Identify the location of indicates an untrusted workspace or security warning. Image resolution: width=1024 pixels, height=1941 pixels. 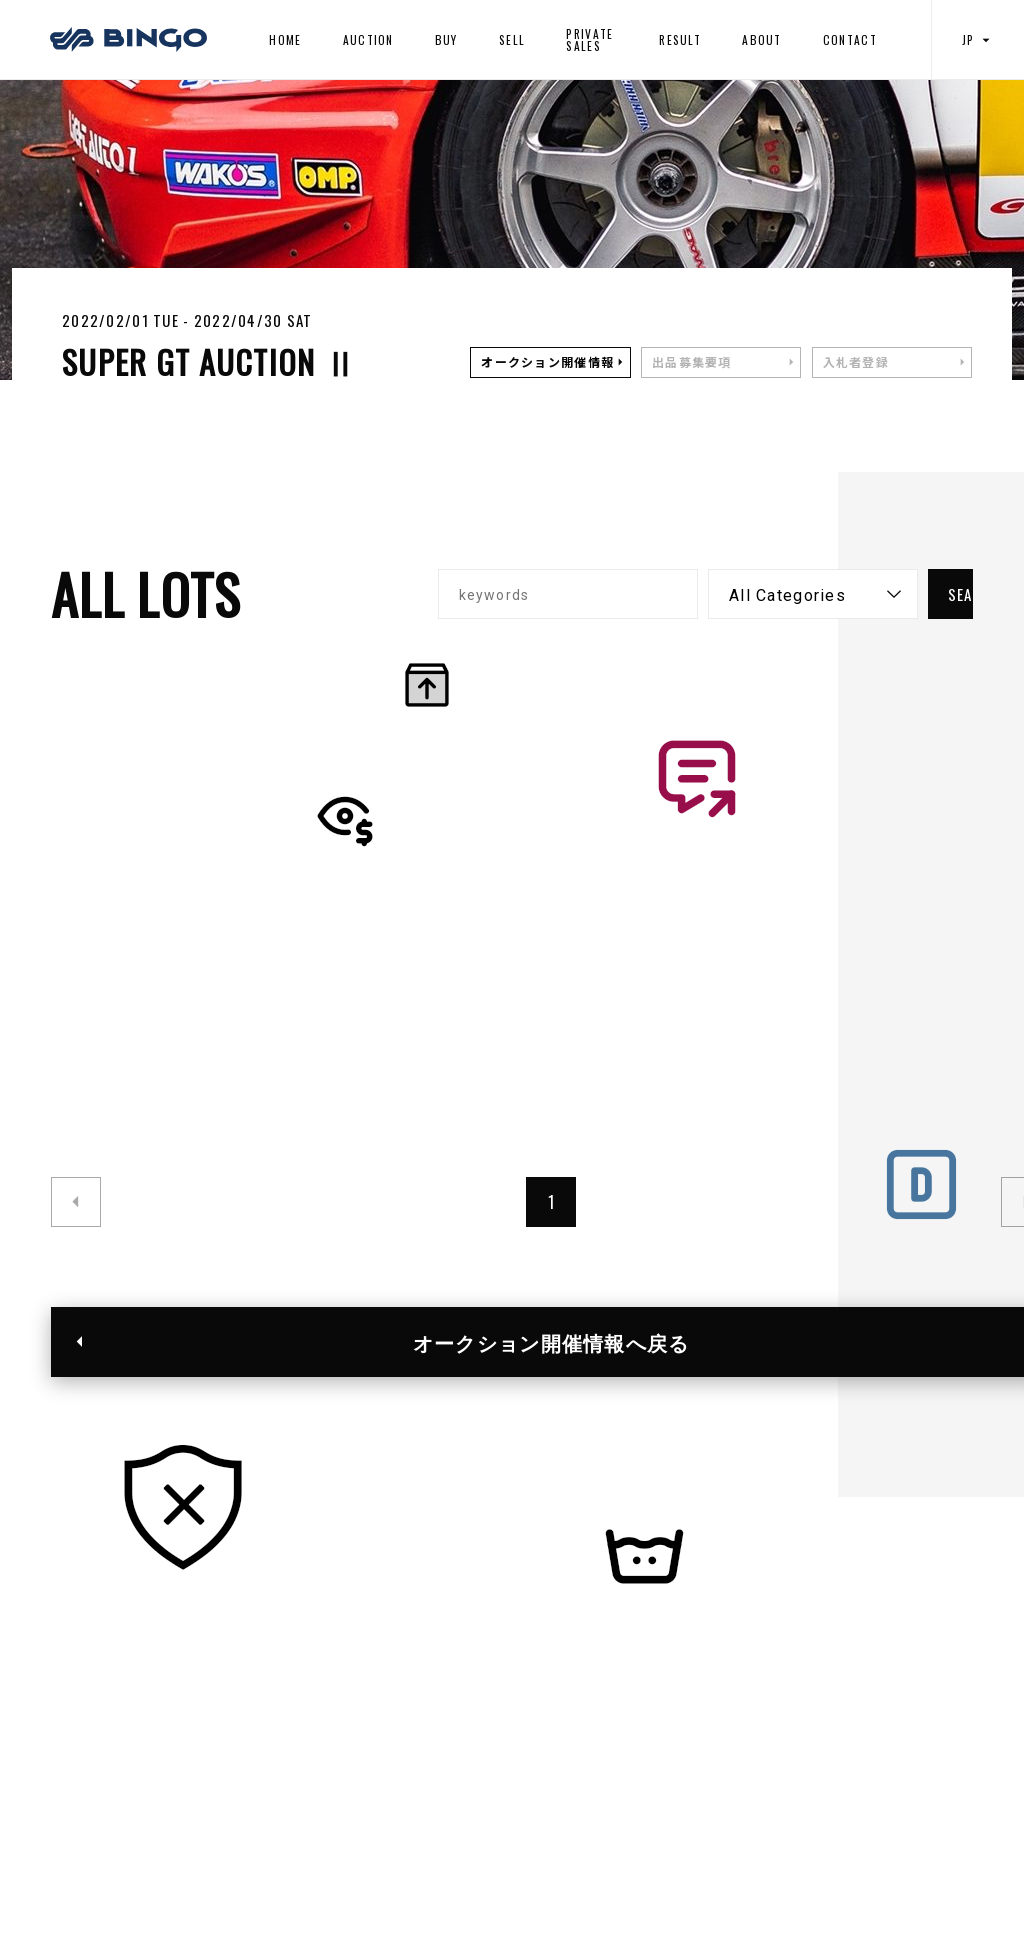
(182, 1507).